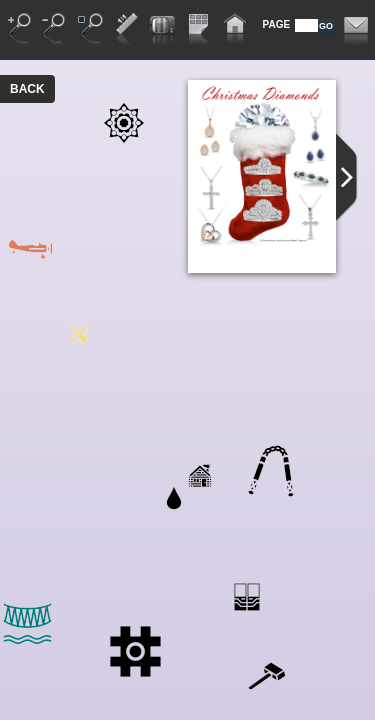 This screenshot has height=720, width=375. I want to click on select a cabin or lodge accommodation, so click(200, 476).